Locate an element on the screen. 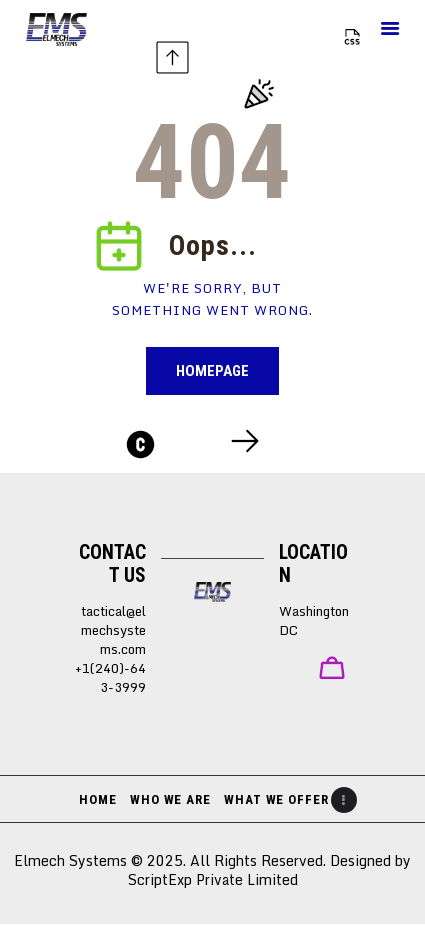  access your shopping bag is located at coordinates (332, 669).